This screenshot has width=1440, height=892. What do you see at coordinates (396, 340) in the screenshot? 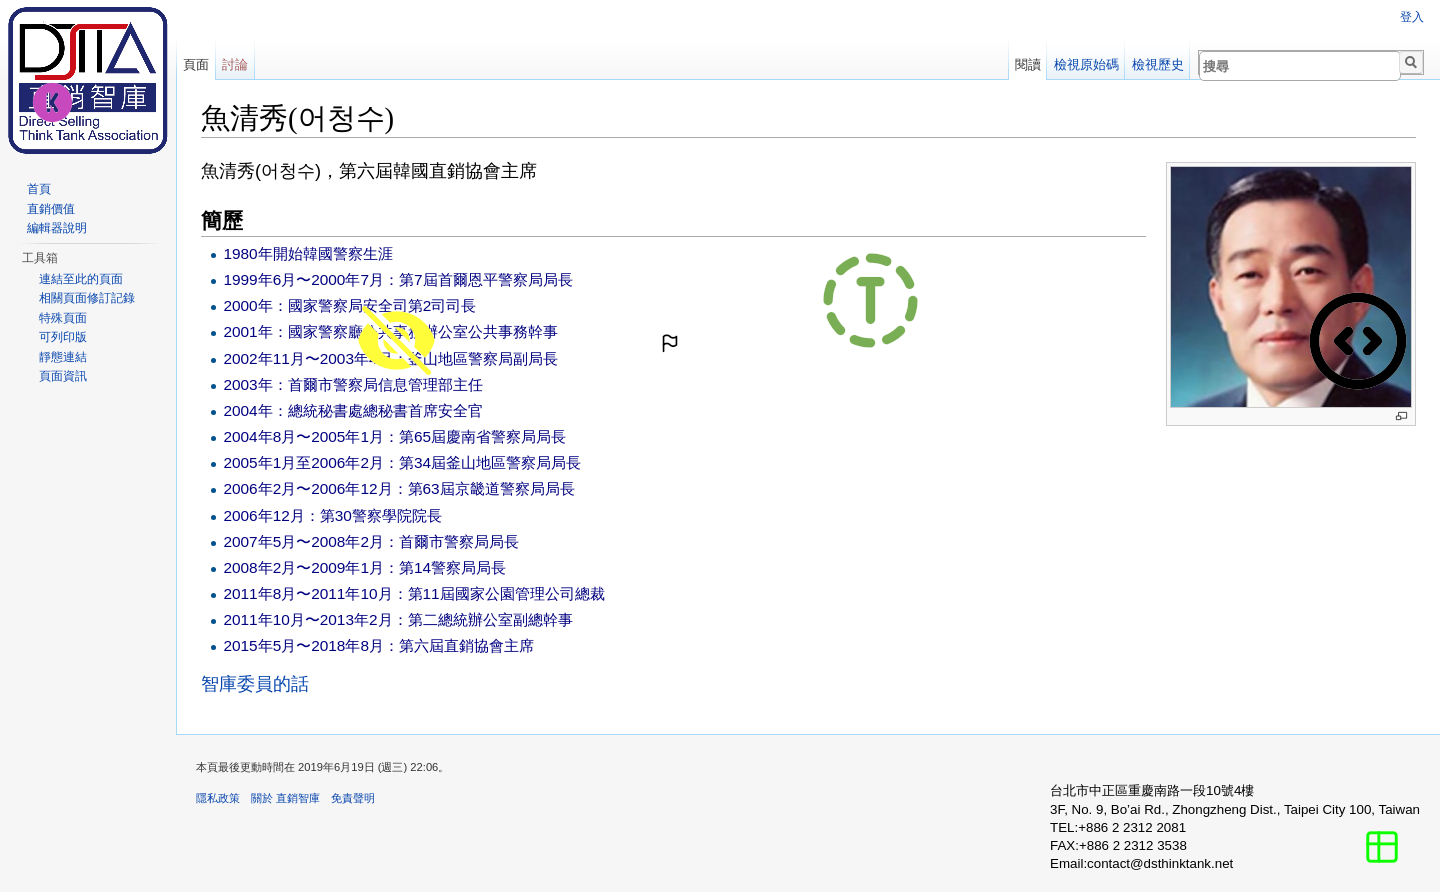
I see `hide password or sensitive content` at bounding box center [396, 340].